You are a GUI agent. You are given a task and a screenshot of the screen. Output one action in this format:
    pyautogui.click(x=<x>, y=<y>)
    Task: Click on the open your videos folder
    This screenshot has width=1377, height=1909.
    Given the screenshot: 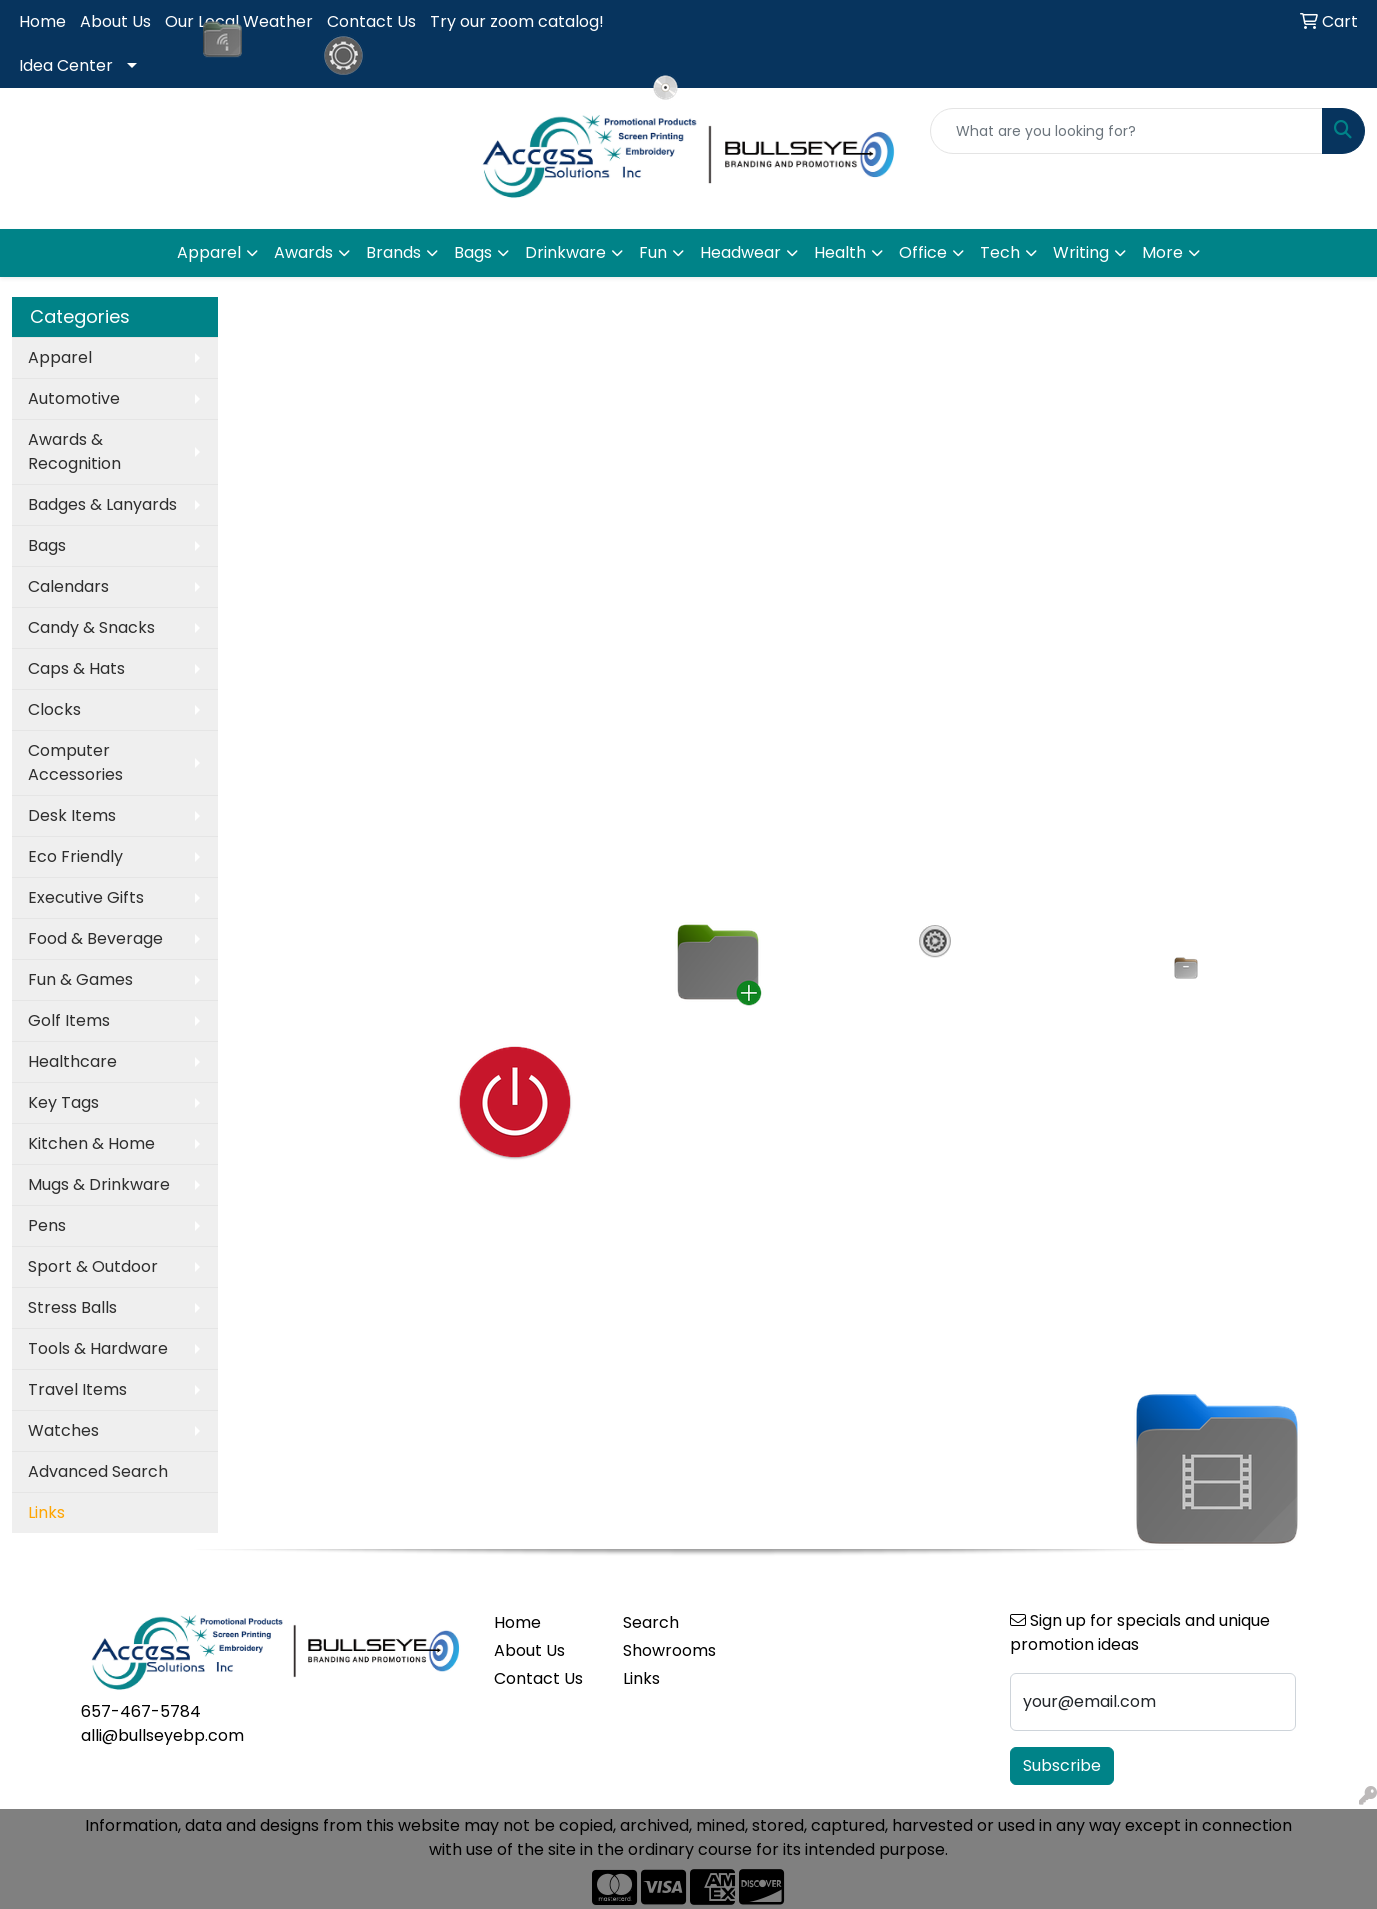 What is the action you would take?
    pyautogui.click(x=1217, y=1469)
    